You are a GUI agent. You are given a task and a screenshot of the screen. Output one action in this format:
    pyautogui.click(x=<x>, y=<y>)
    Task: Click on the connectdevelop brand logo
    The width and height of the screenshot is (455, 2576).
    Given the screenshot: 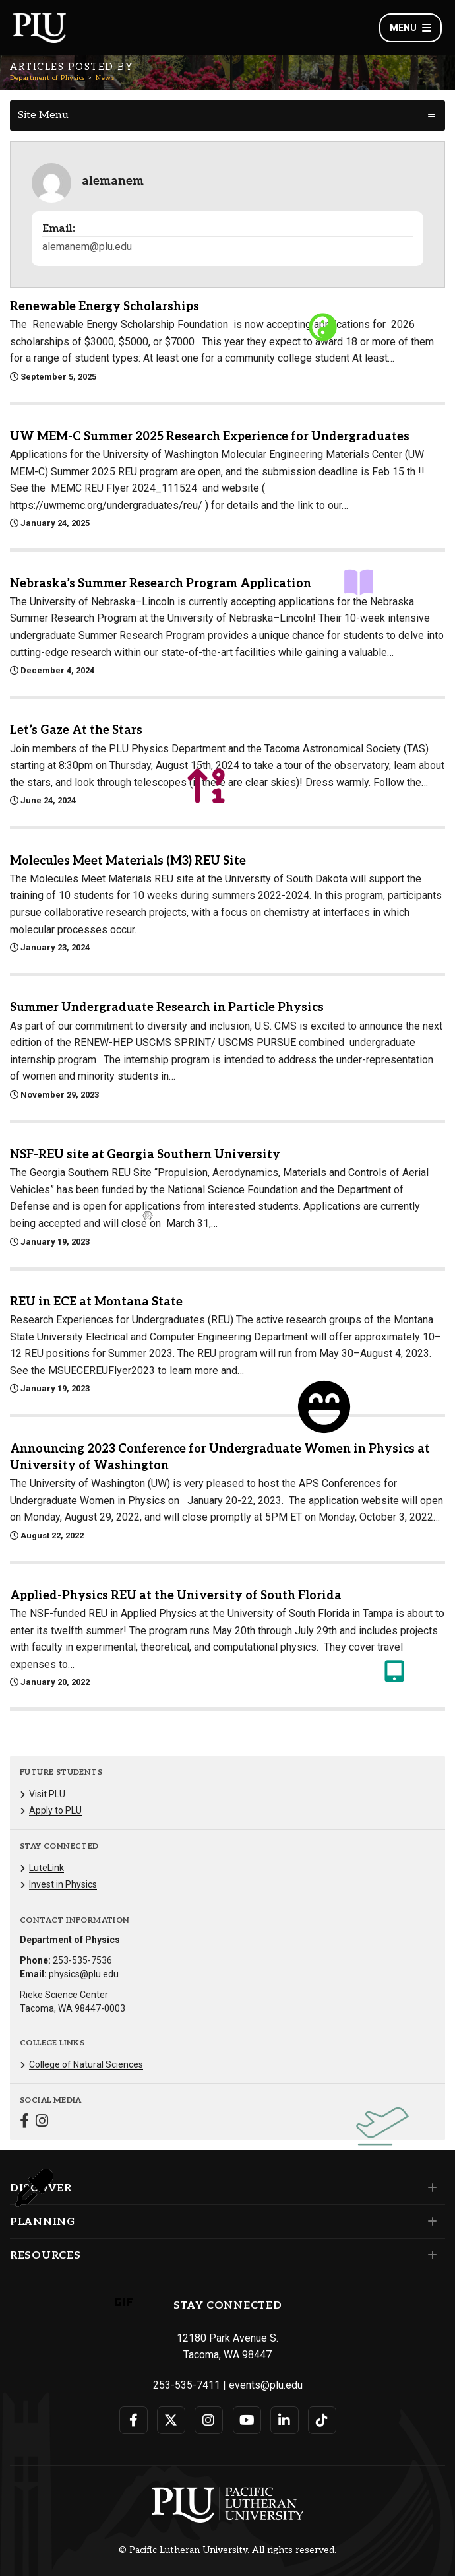 What is the action you would take?
    pyautogui.click(x=148, y=1216)
    